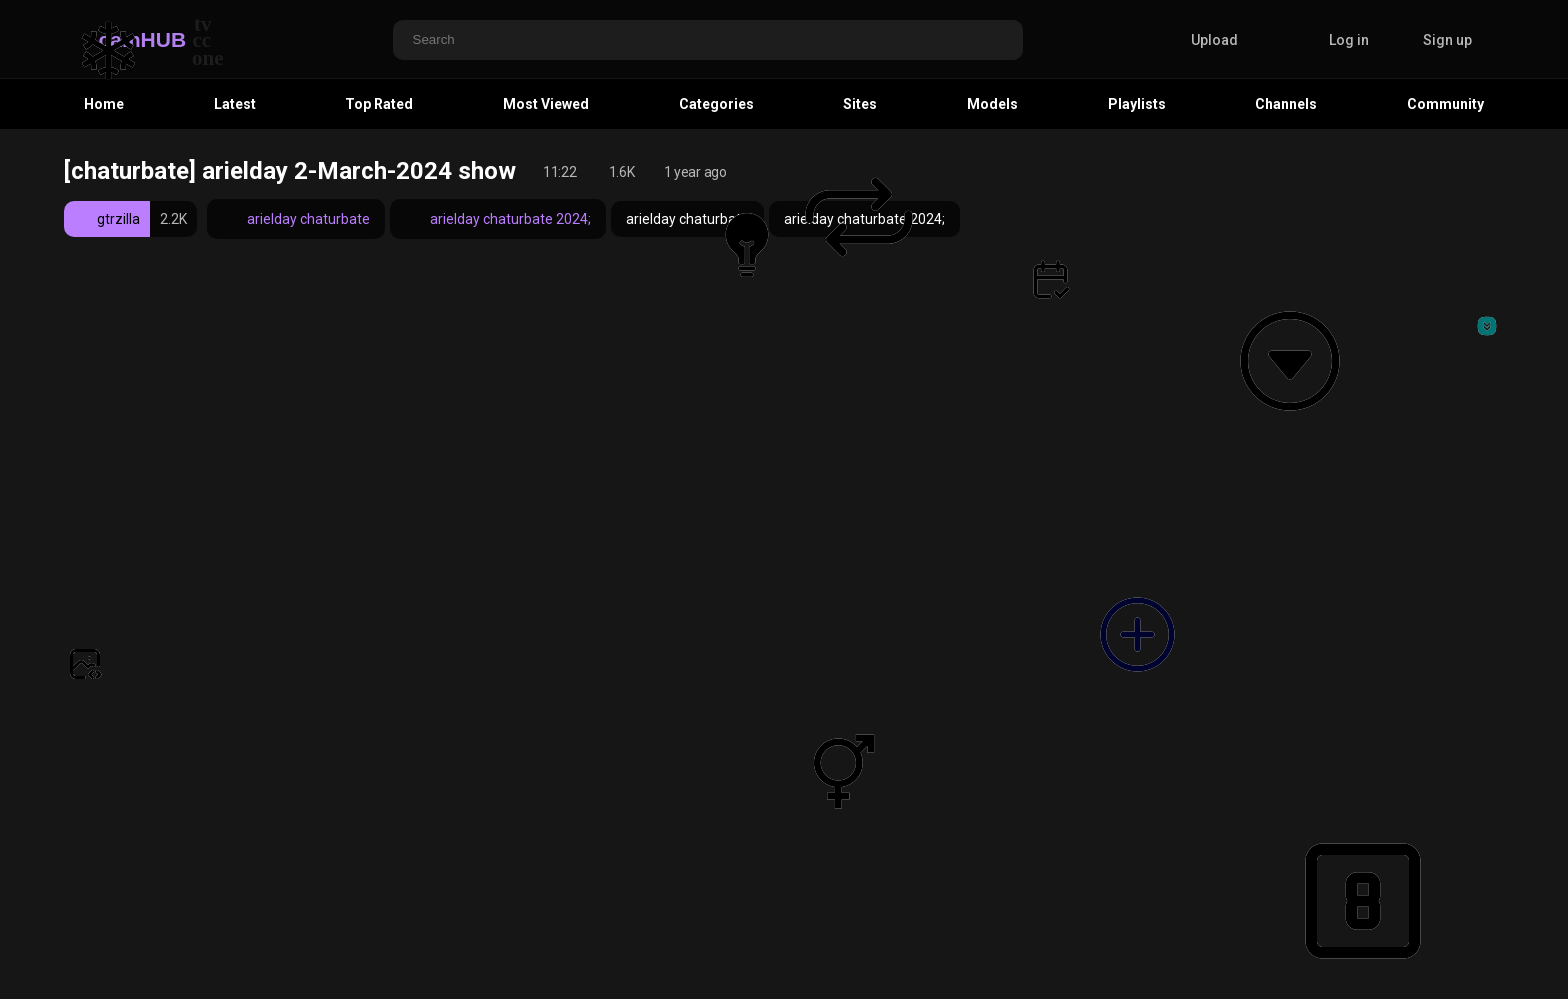 This screenshot has width=1568, height=999. What do you see at coordinates (1487, 326) in the screenshot?
I see `expand content or show more options` at bounding box center [1487, 326].